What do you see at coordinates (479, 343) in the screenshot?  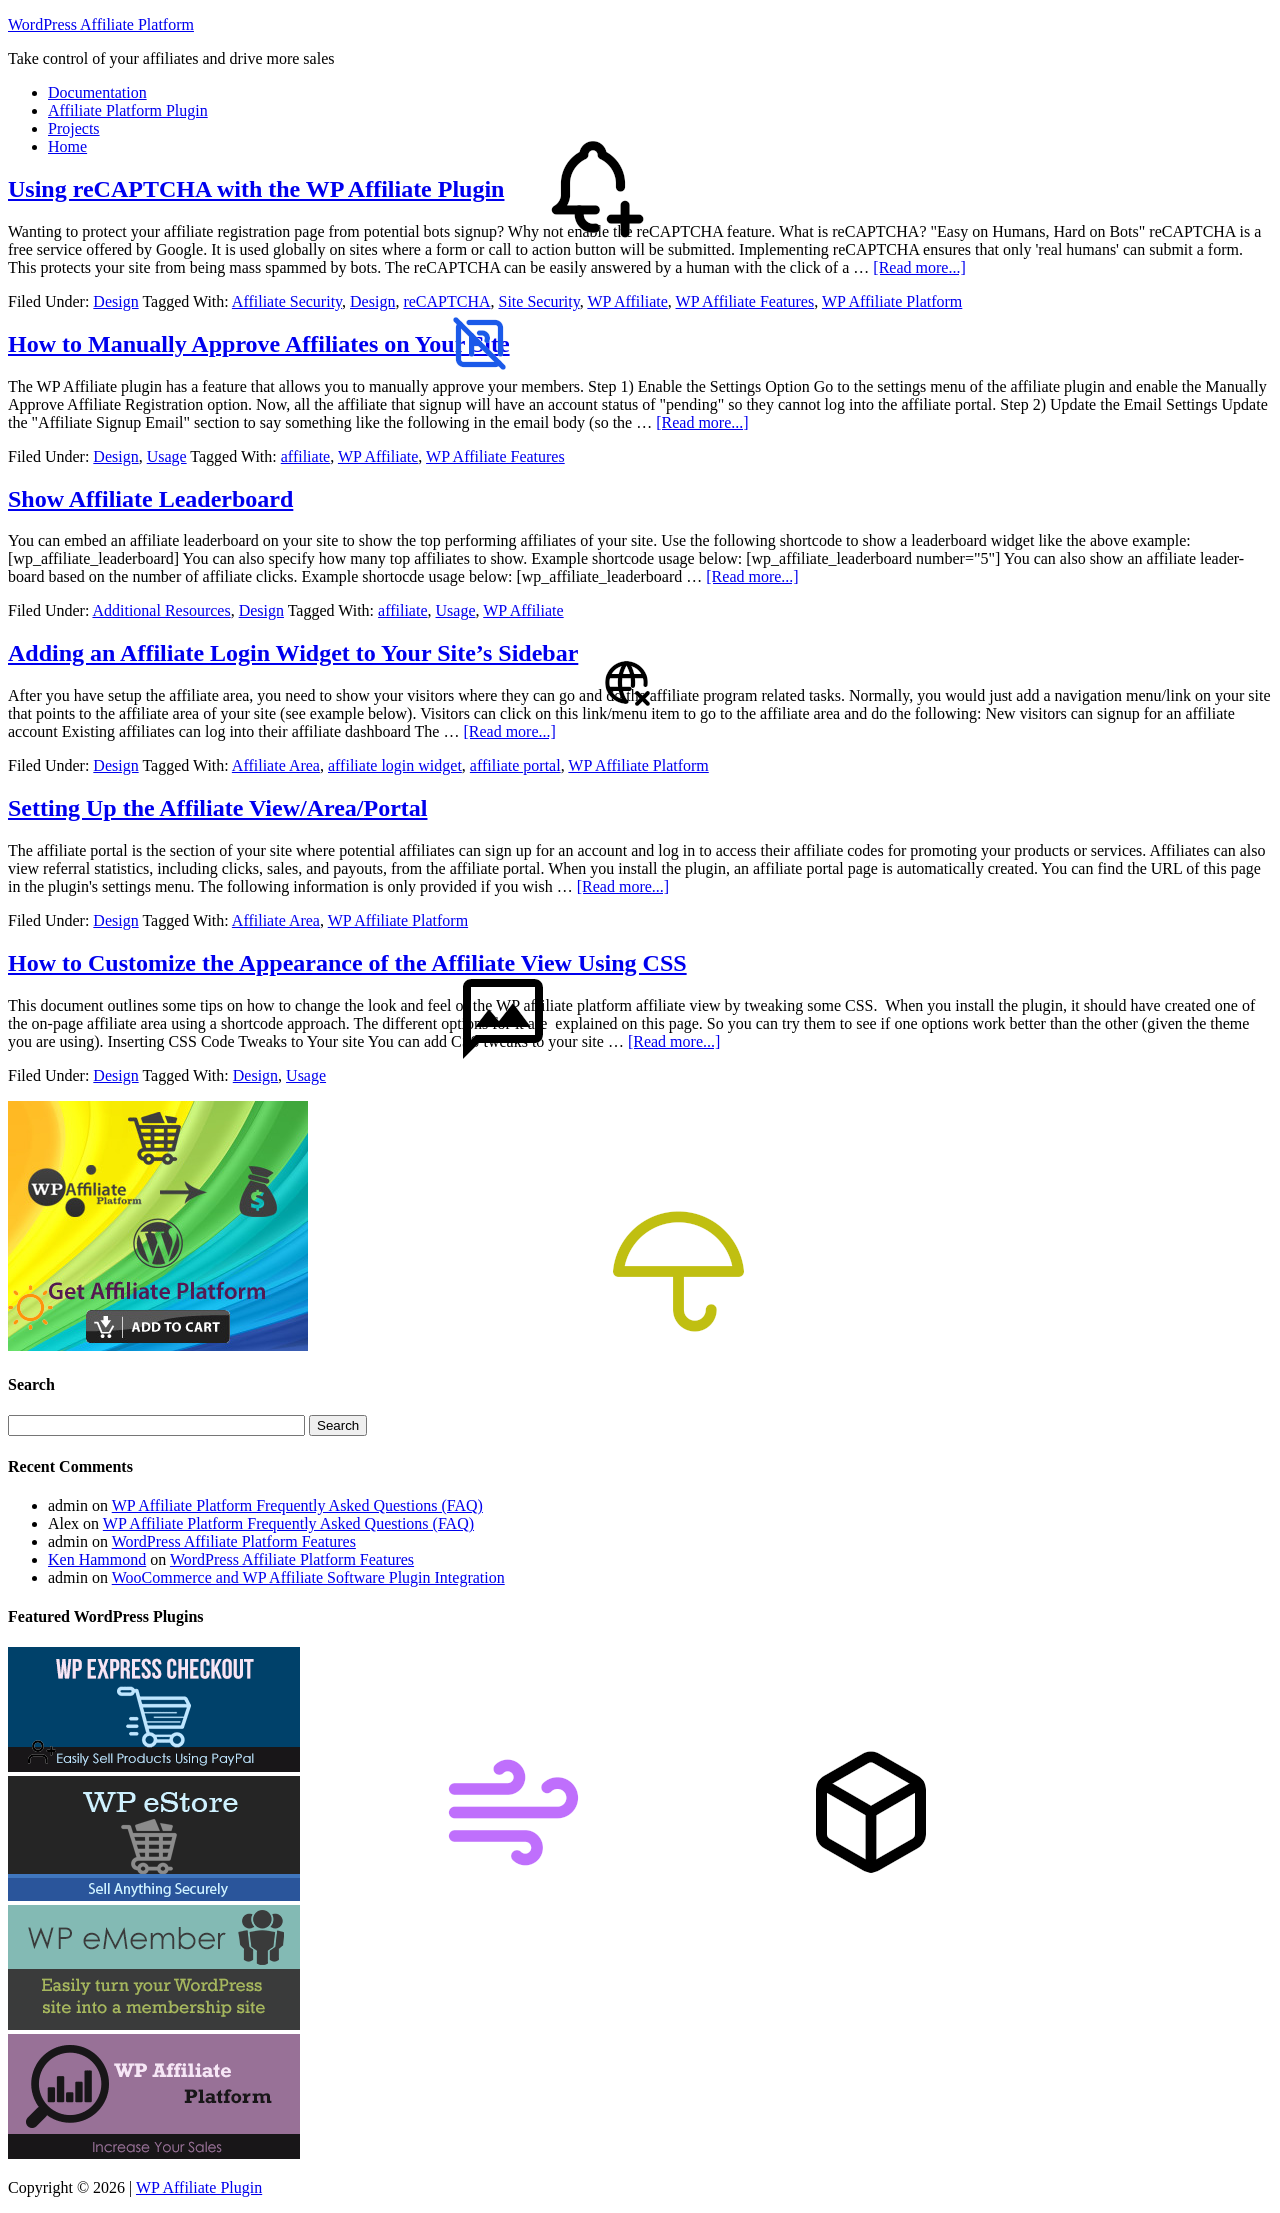 I see `no parking available` at bounding box center [479, 343].